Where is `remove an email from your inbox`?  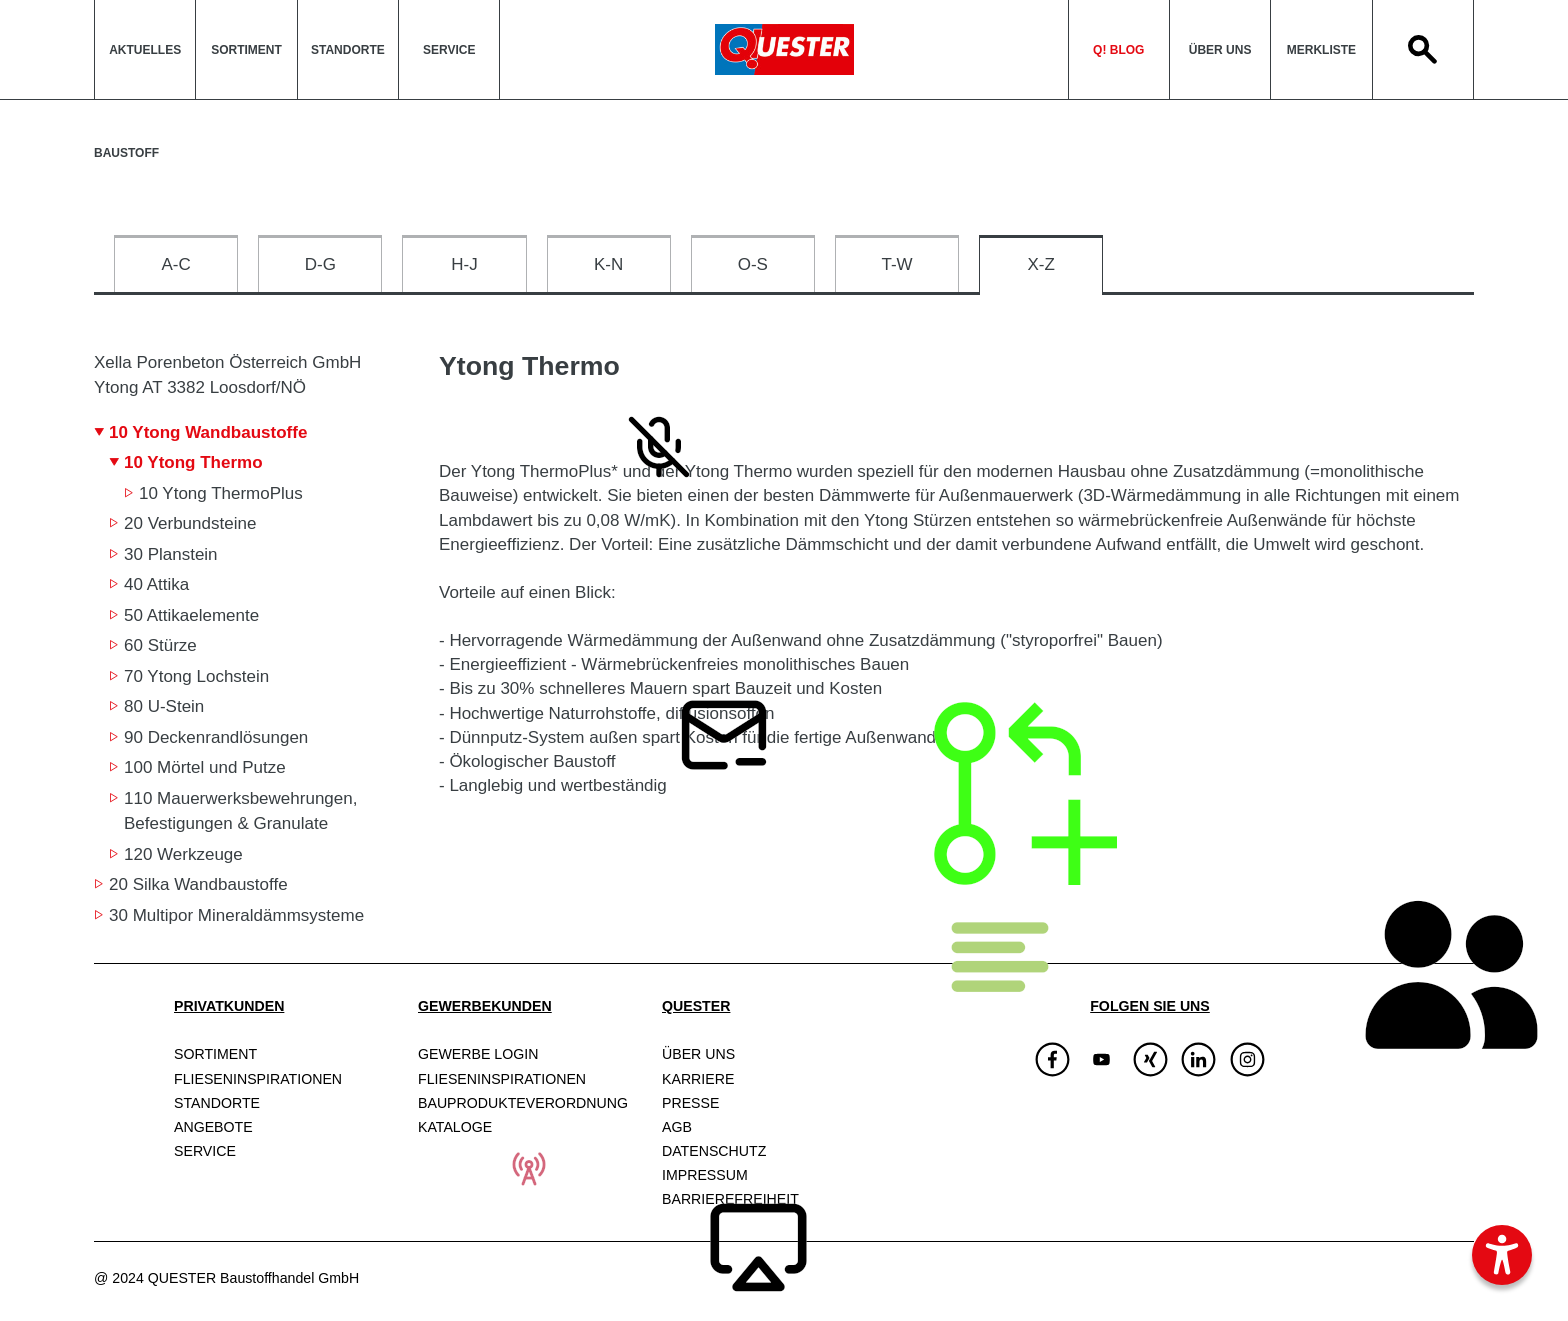
remove an email from your inbox is located at coordinates (724, 735).